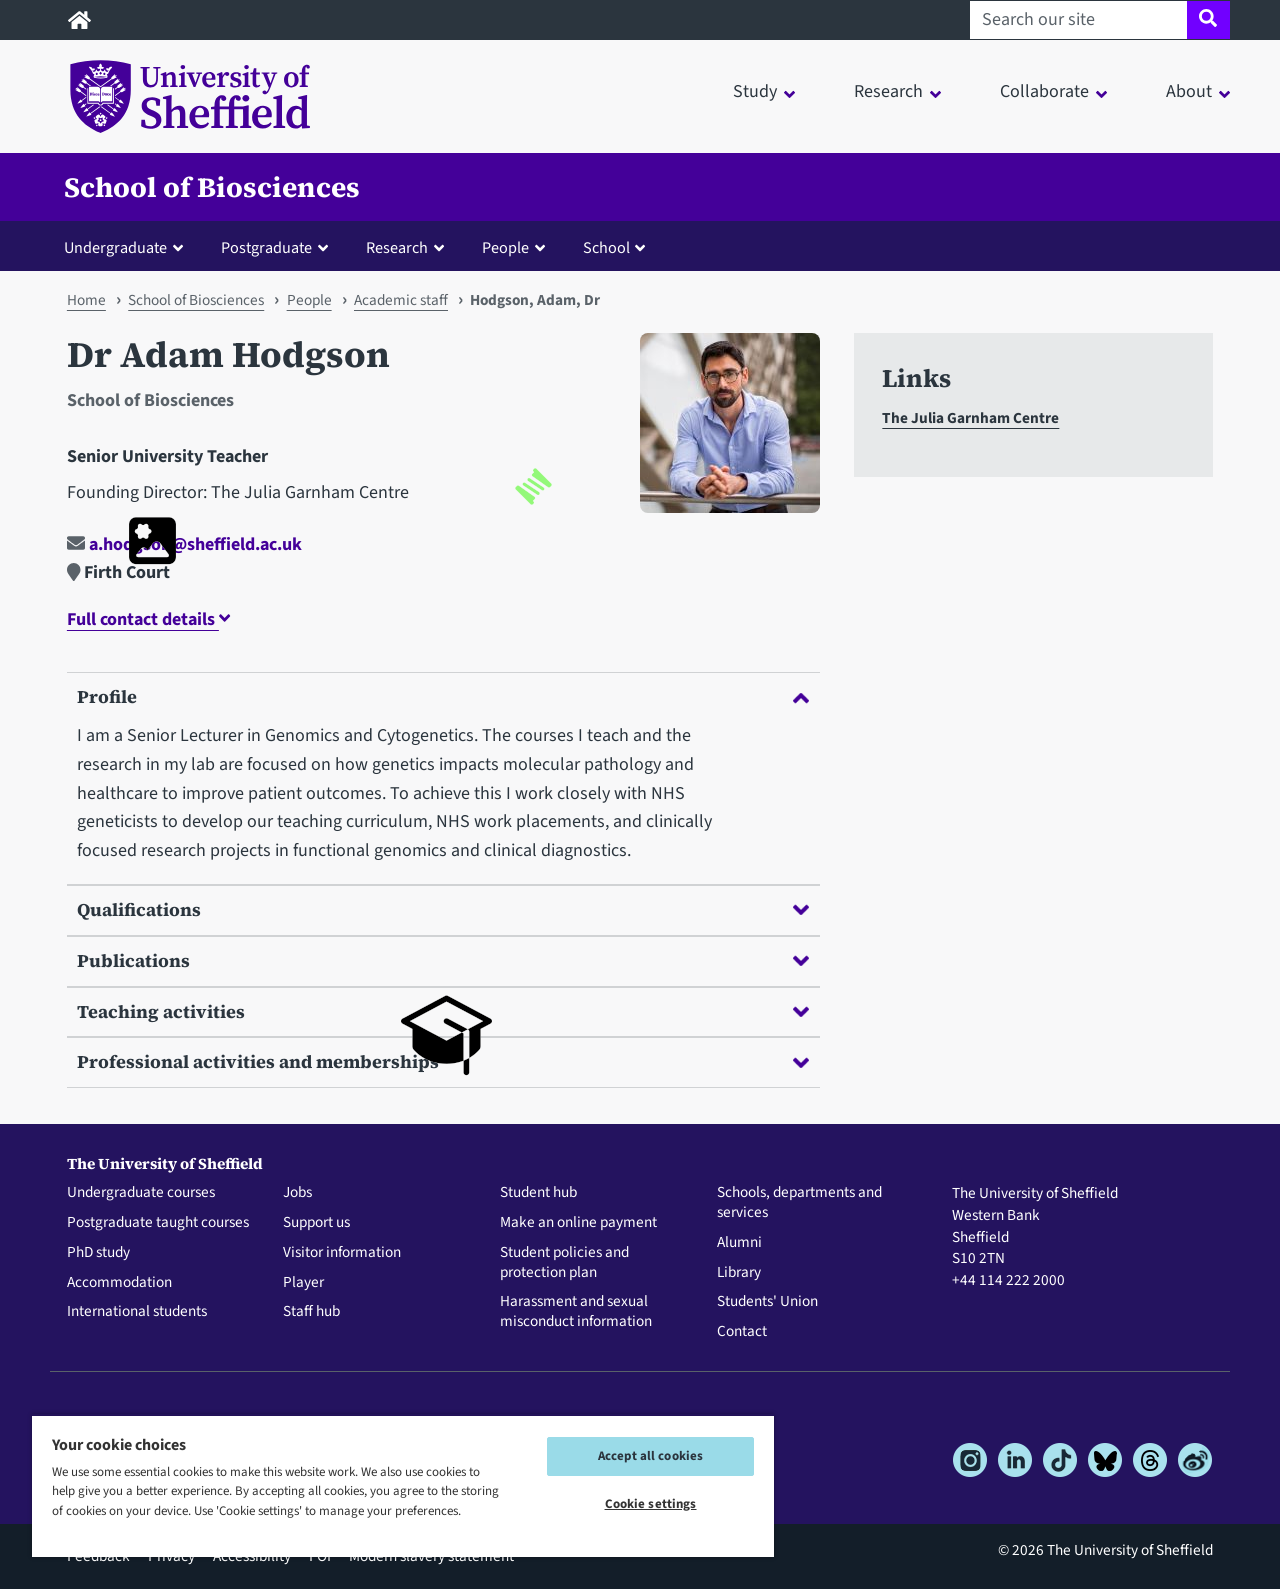 The height and width of the screenshot is (1589, 1280). Describe the element at coordinates (533, 486) in the screenshot. I see `open or view a thread` at that location.